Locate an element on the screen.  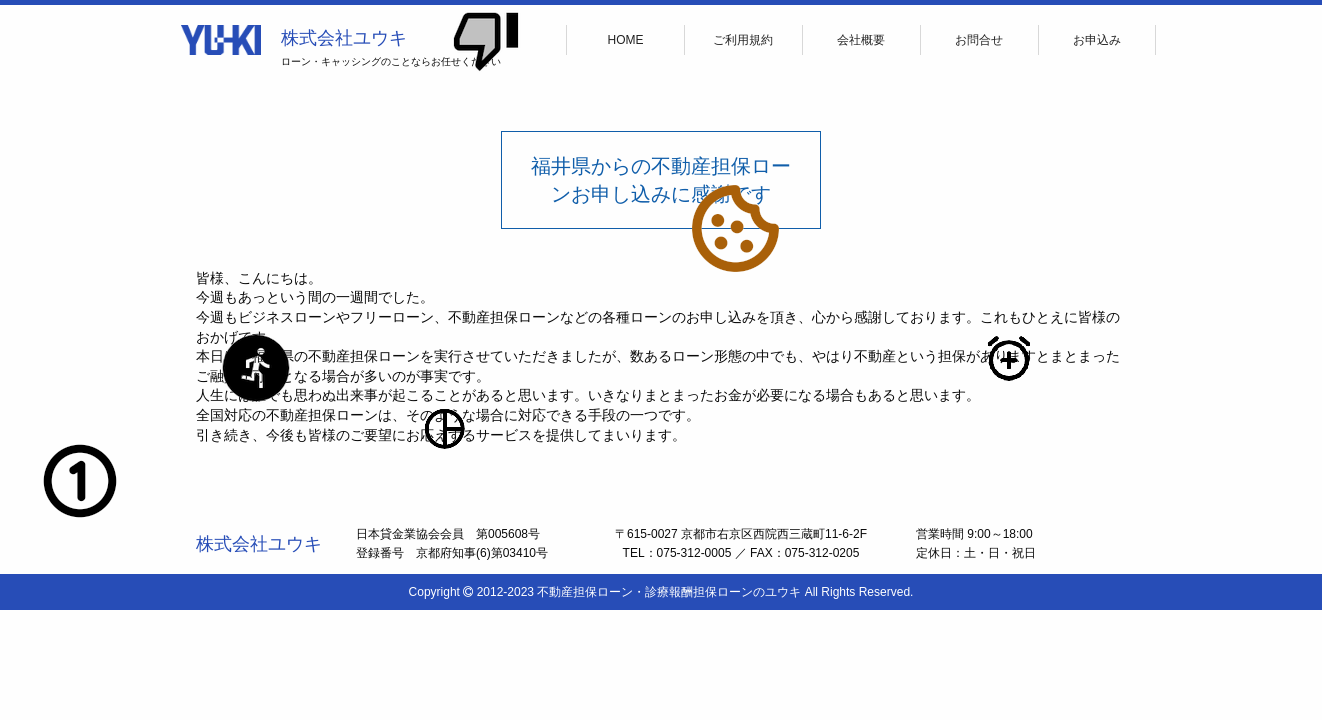
add a new alarm is located at coordinates (1009, 358).